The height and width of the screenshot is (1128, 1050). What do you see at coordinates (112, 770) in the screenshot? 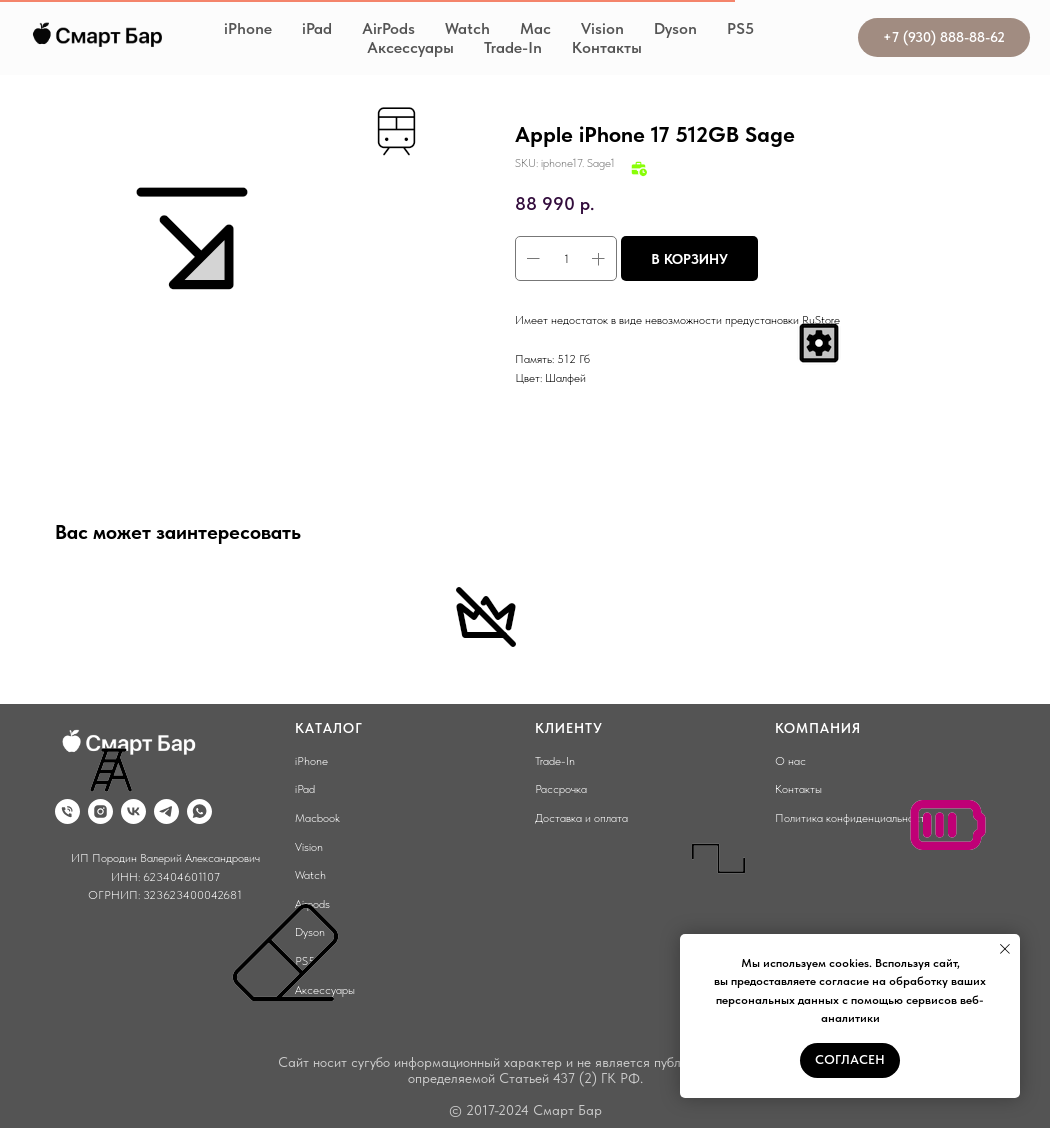
I see `access tools or equipment section` at bounding box center [112, 770].